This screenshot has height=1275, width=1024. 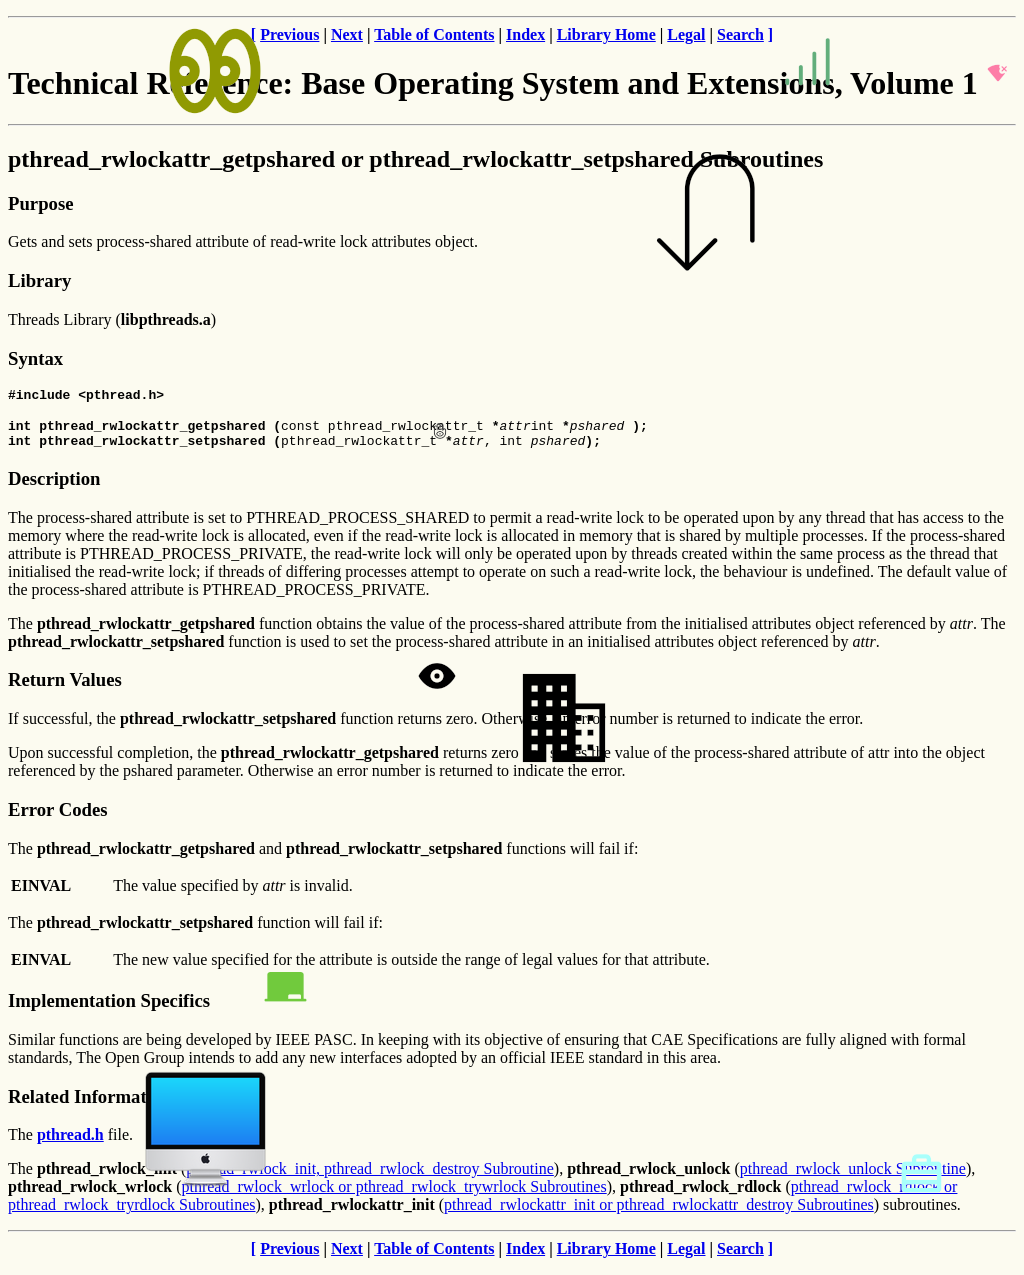 What do you see at coordinates (921, 1175) in the screenshot?
I see `access work or business-related files` at bounding box center [921, 1175].